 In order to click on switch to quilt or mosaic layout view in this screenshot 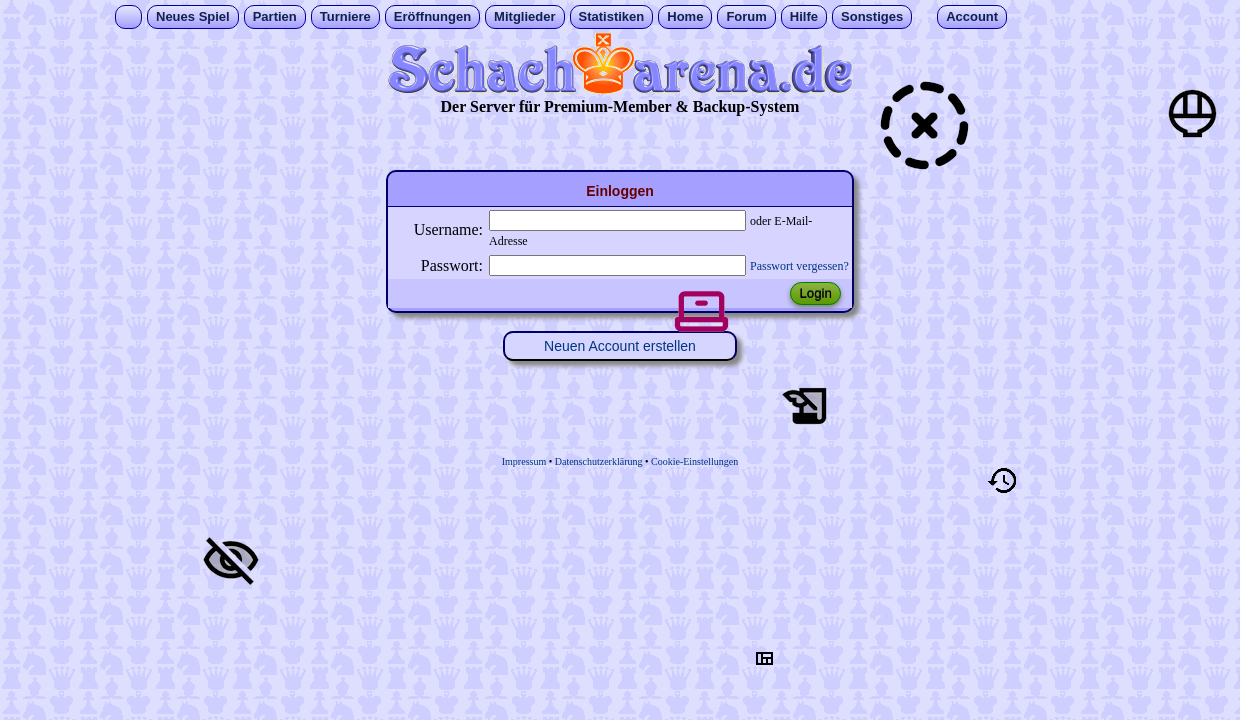, I will do `click(764, 659)`.